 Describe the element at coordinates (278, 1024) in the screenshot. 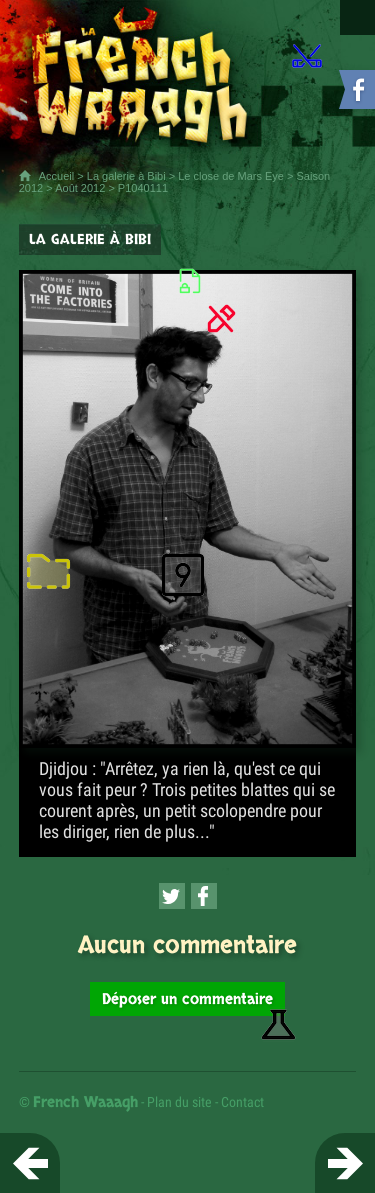

I see `access science or laboratory features` at that location.